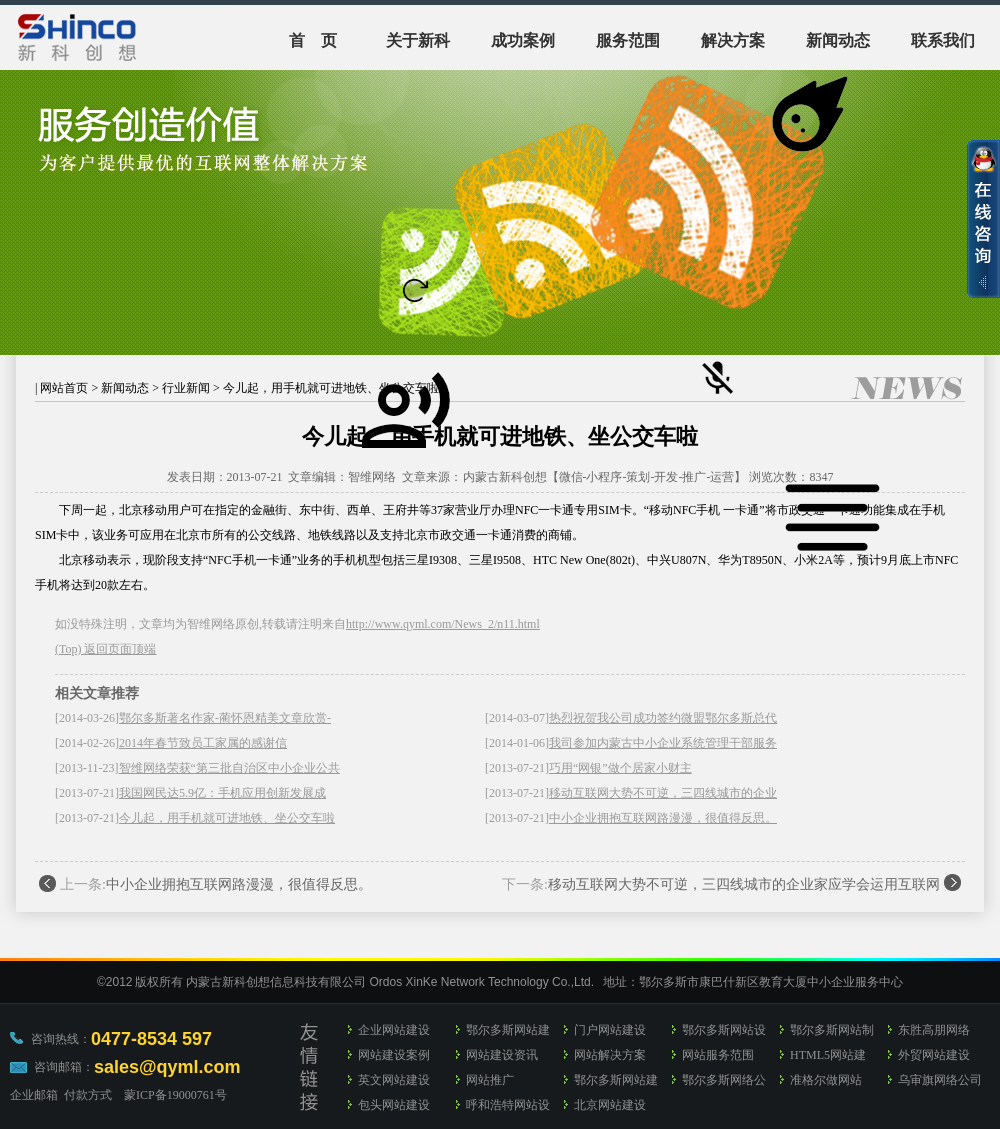 The width and height of the screenshot is (1000, 1129). I want to click on refresh or reload content, so click(414, 290).